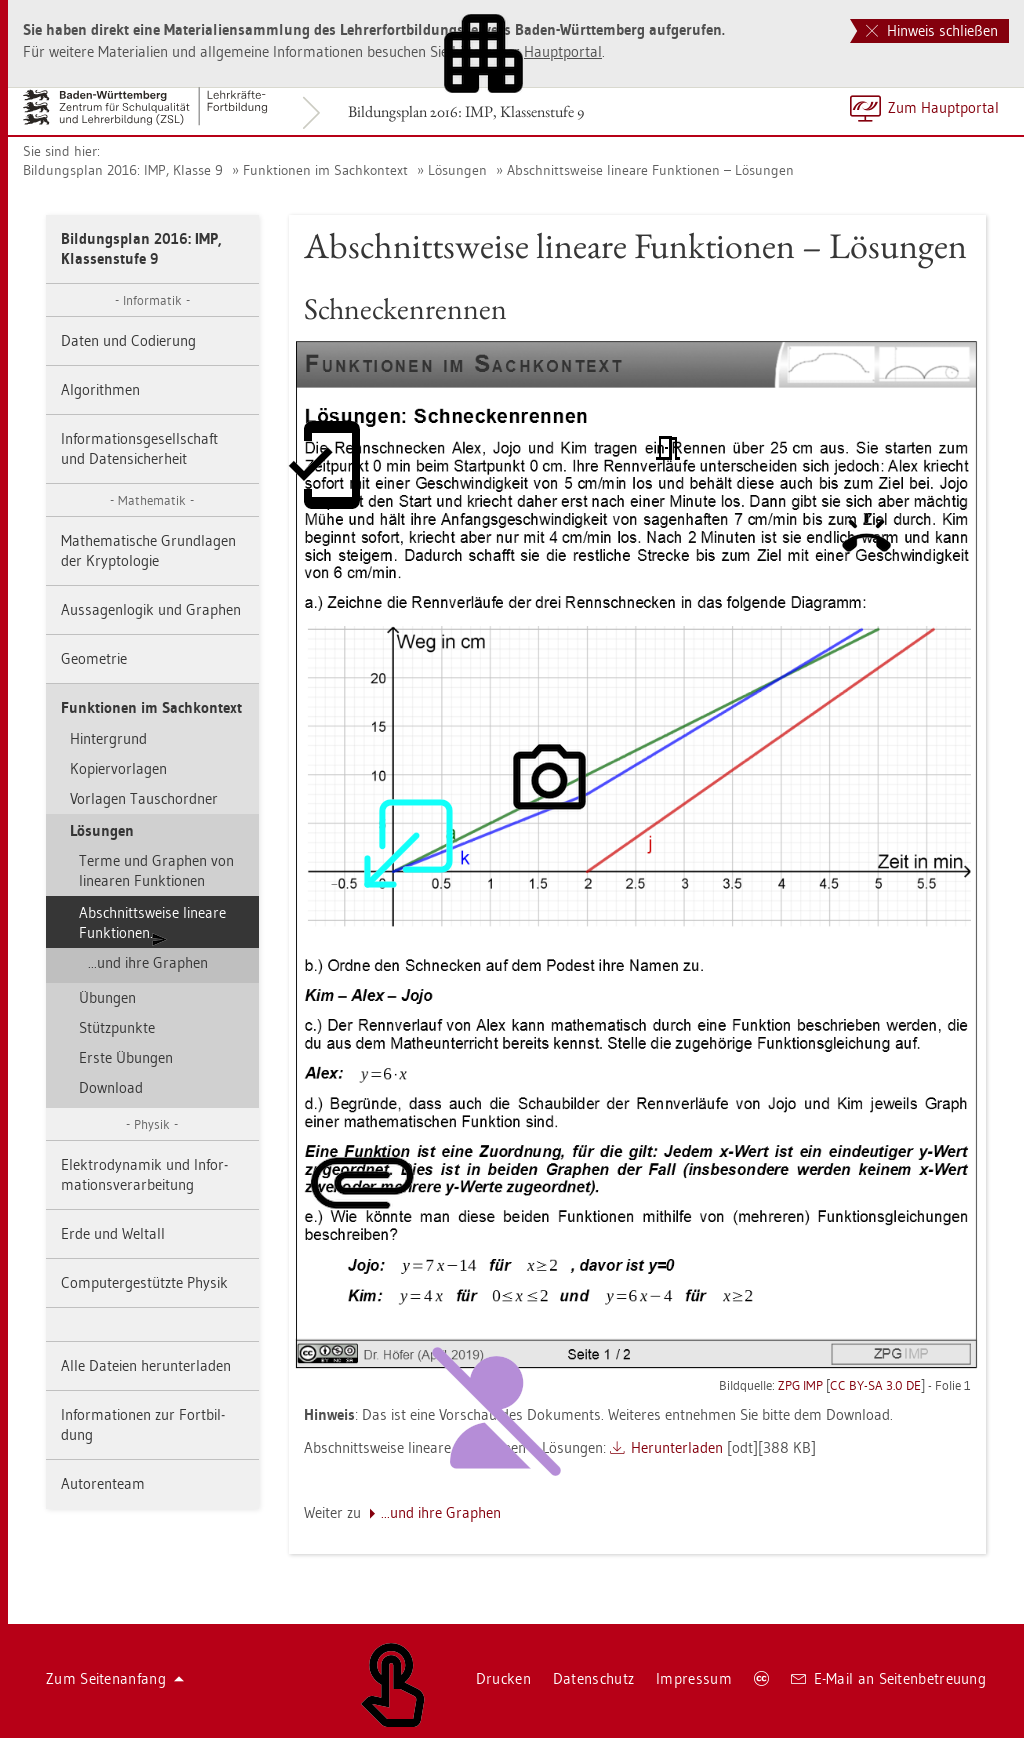 This screenshot has width=1024, height=1738. I want to click on tap to interact with this element, so click(393, 1687).